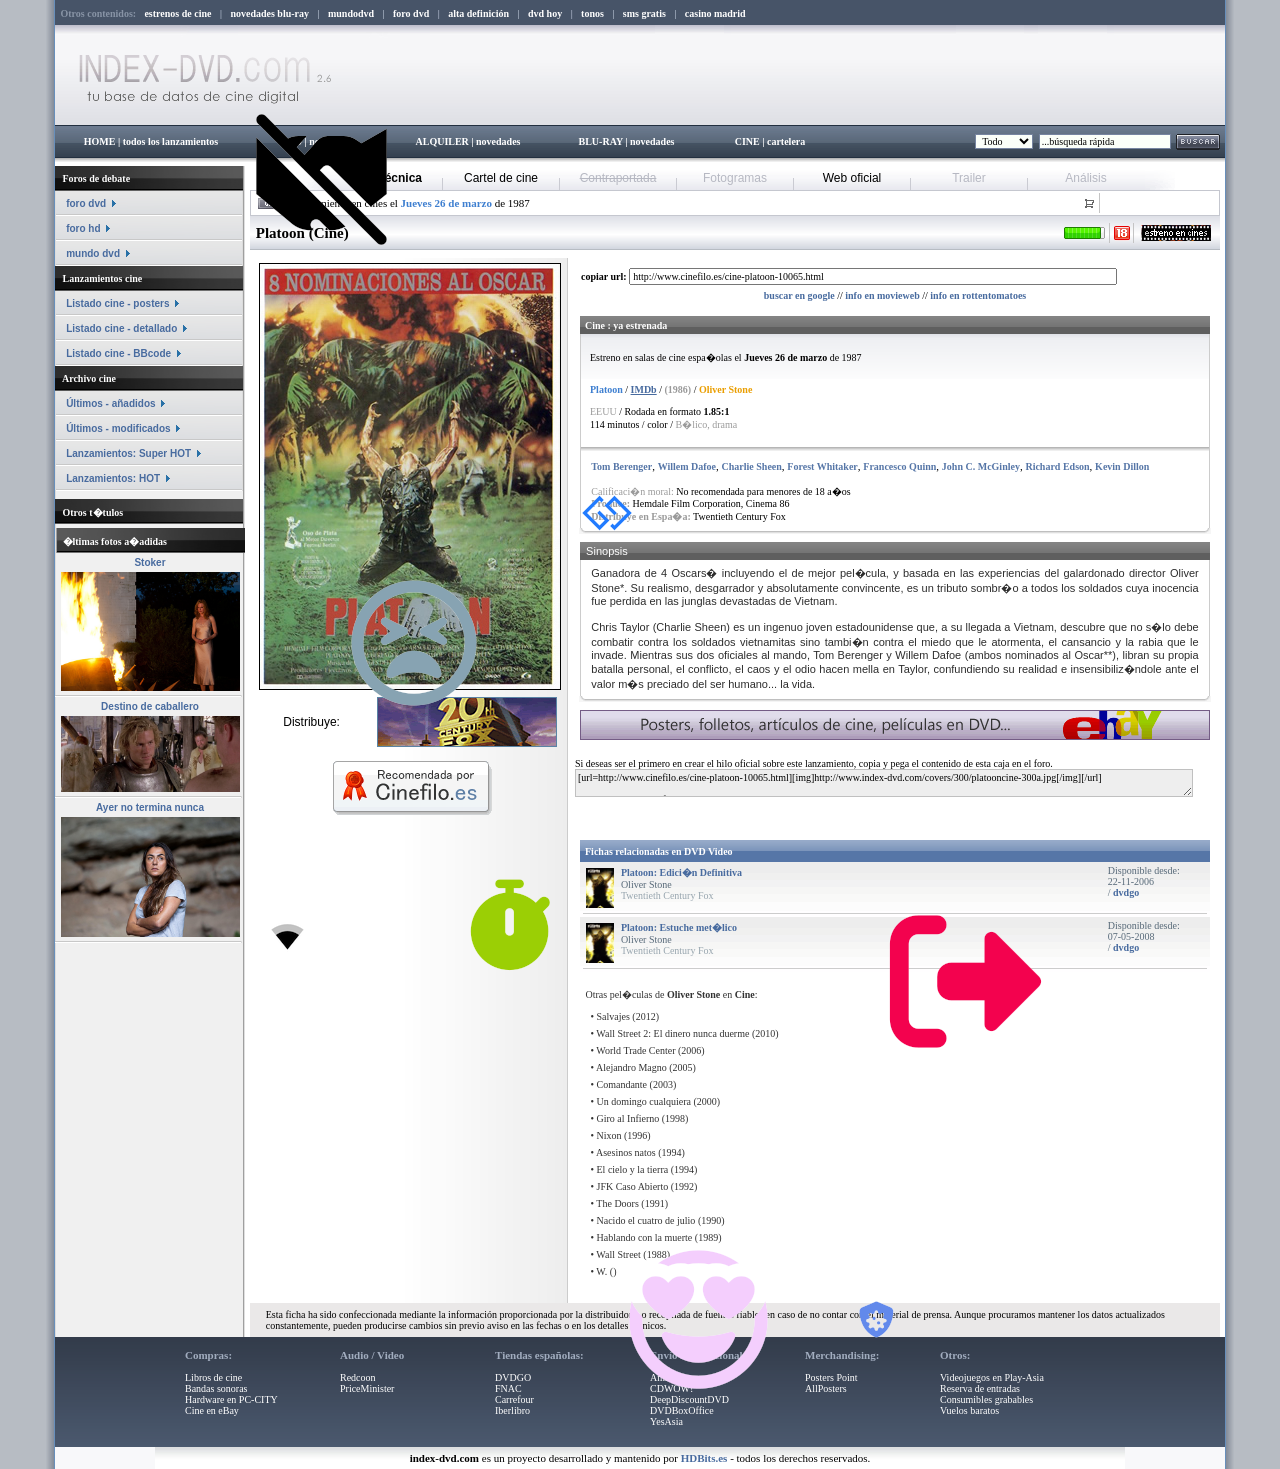 Image resolution: width=1280 pixels, height=1469 pixels. Describe the element at coordinates (877, 1319) in the screenshot. I see `virus protection or antivirus security status` at that location.